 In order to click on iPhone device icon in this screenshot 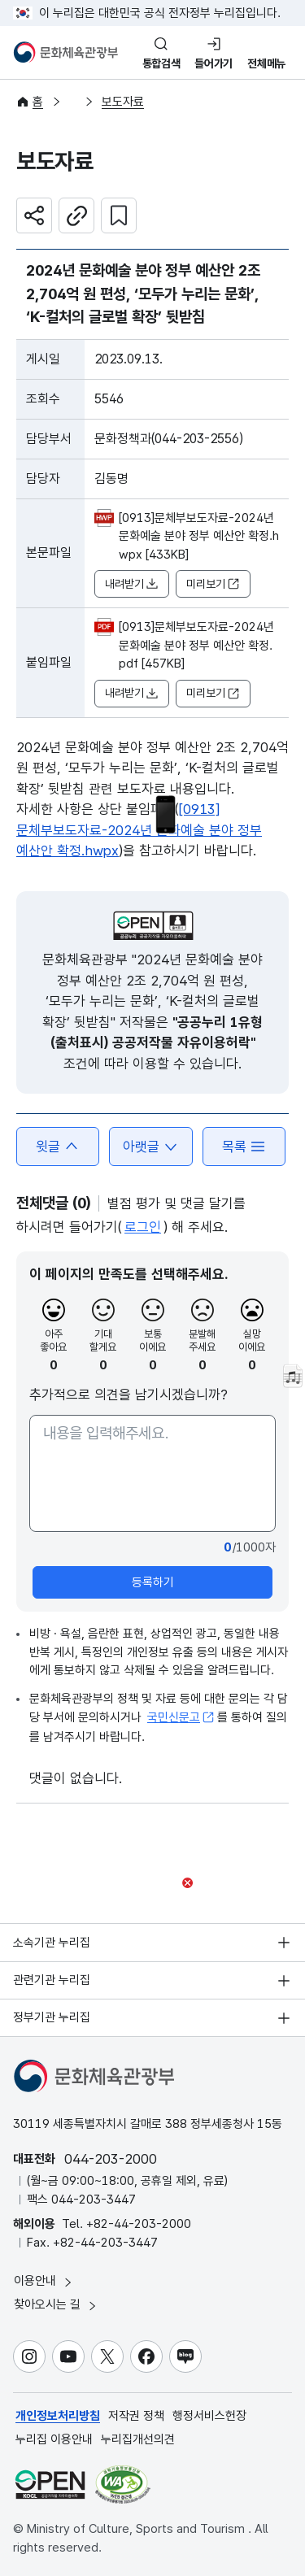, I will do `click(165, 814)`.